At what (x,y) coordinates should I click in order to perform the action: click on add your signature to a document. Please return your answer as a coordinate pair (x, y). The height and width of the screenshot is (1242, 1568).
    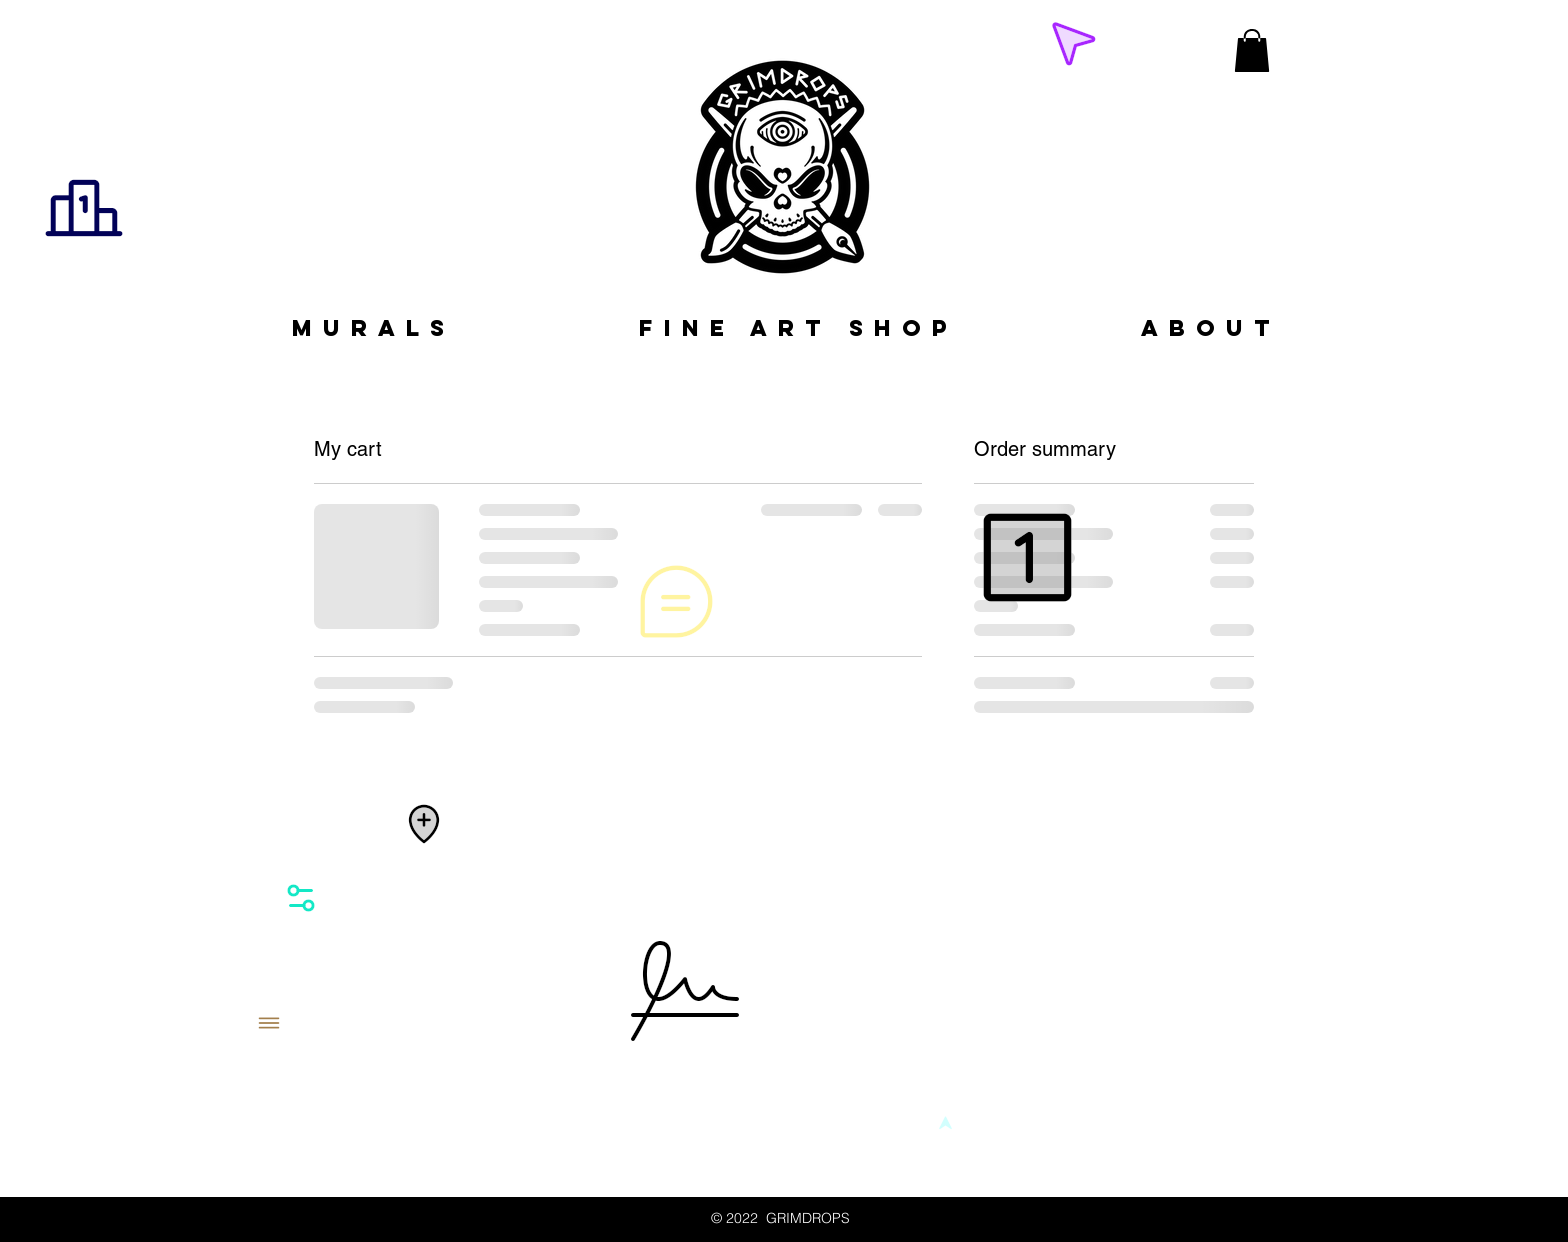
    Looking at the image, I should click on (685, 991).